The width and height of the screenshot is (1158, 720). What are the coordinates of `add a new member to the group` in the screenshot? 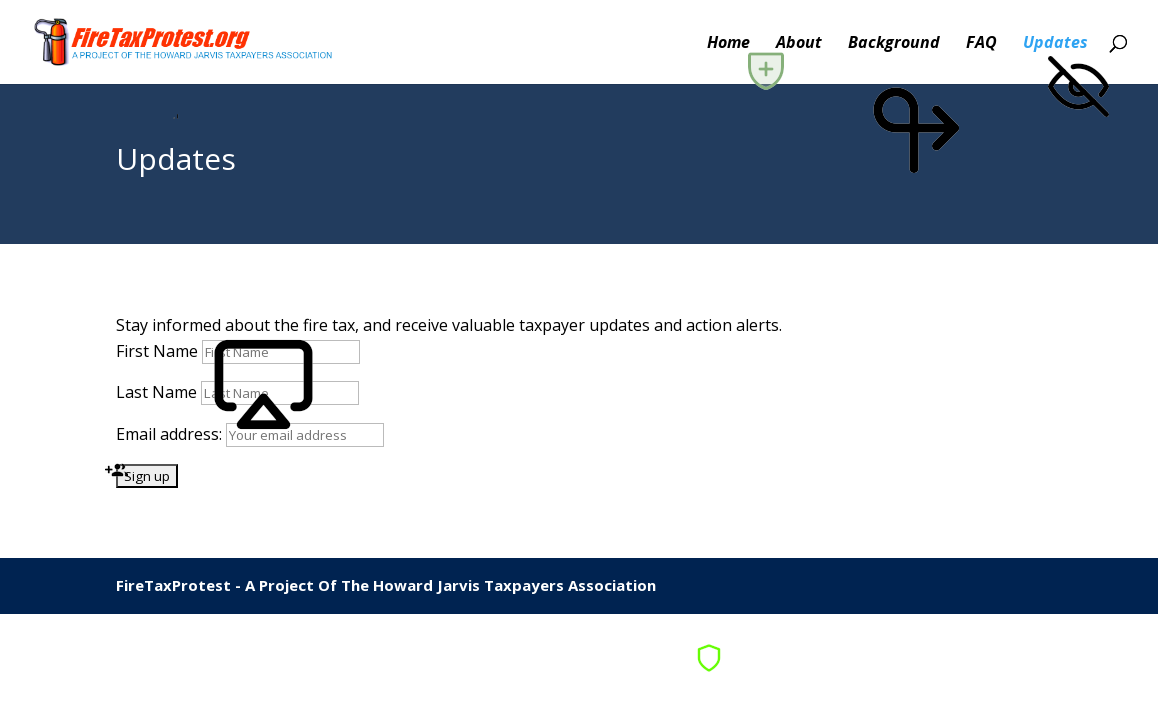 It's located at (116, 470).